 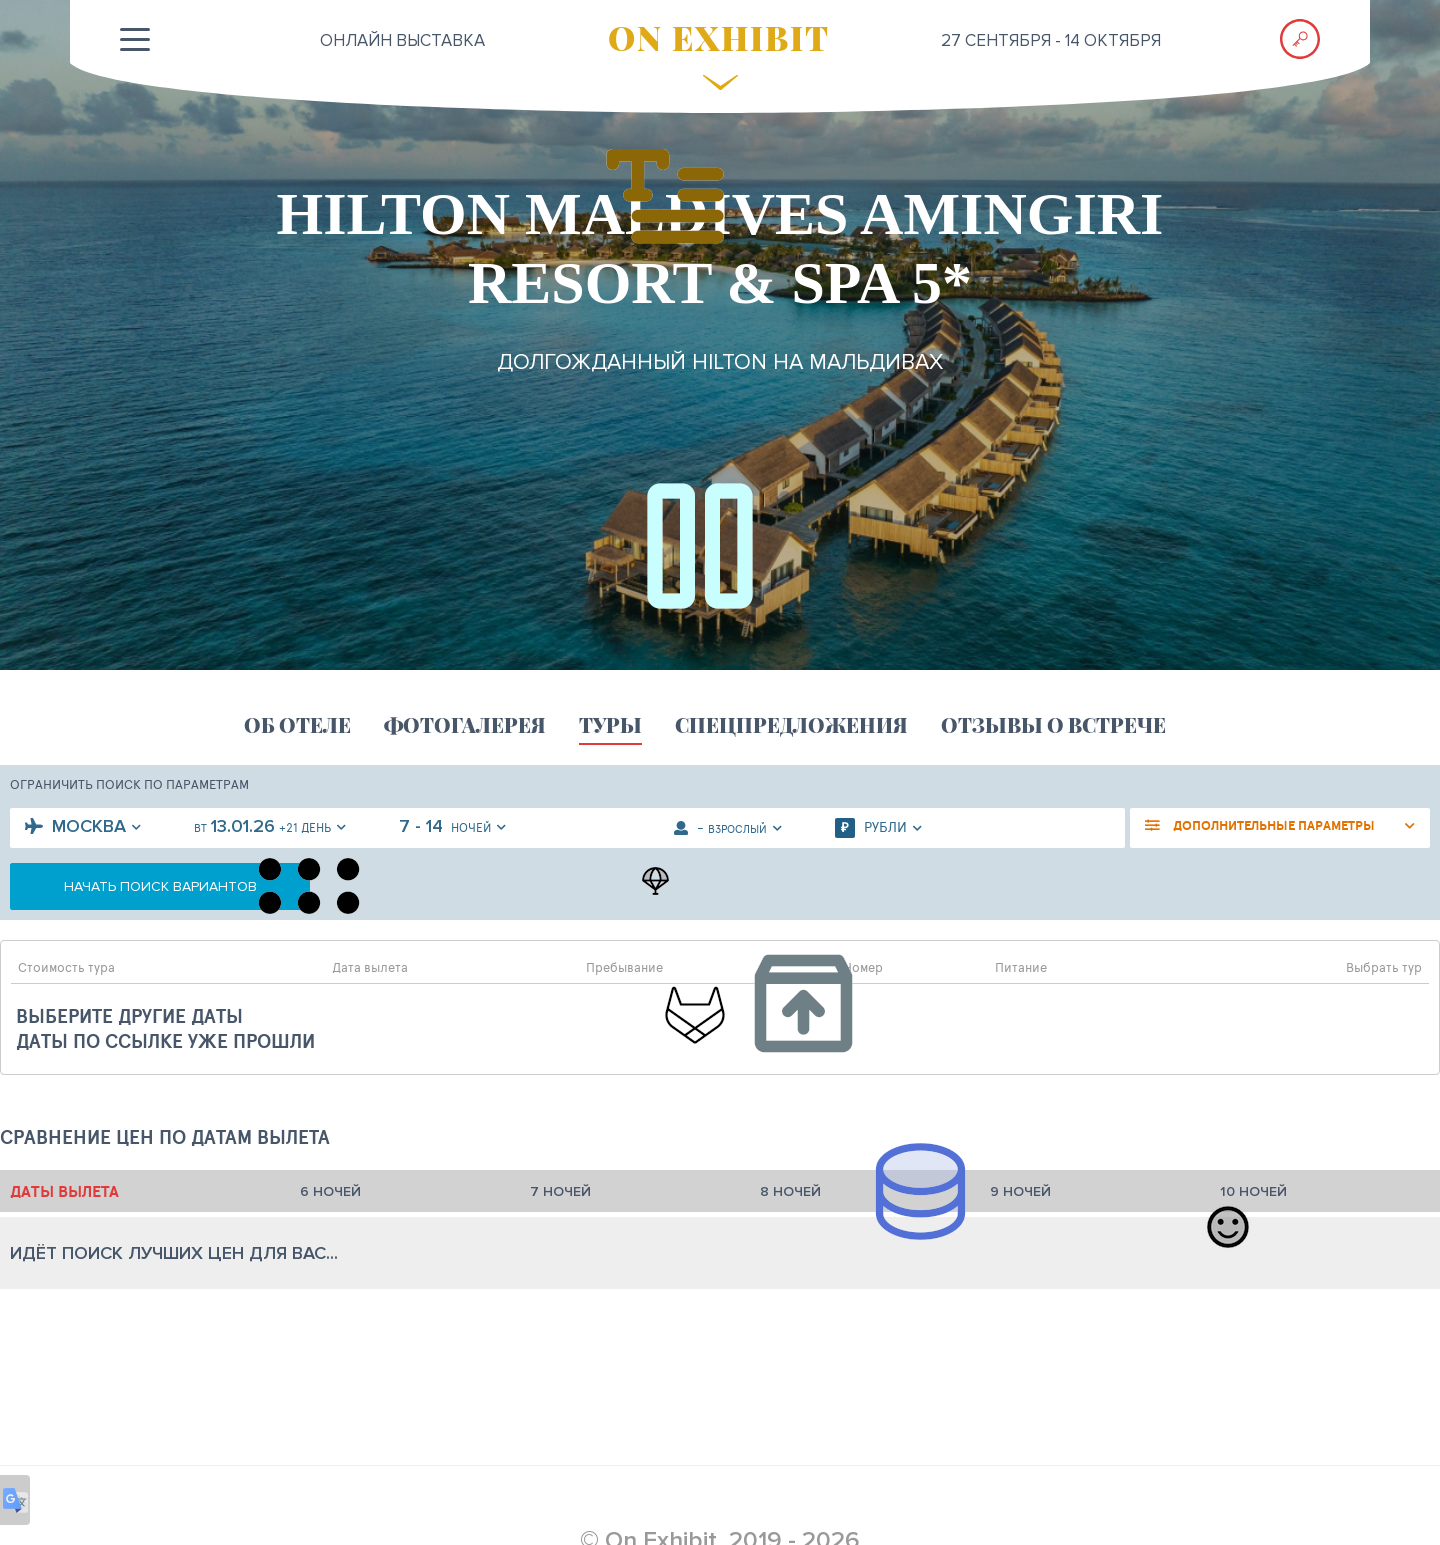 I want to click on add an emoji or reaction to a message, so click(x=1228, y=1227).